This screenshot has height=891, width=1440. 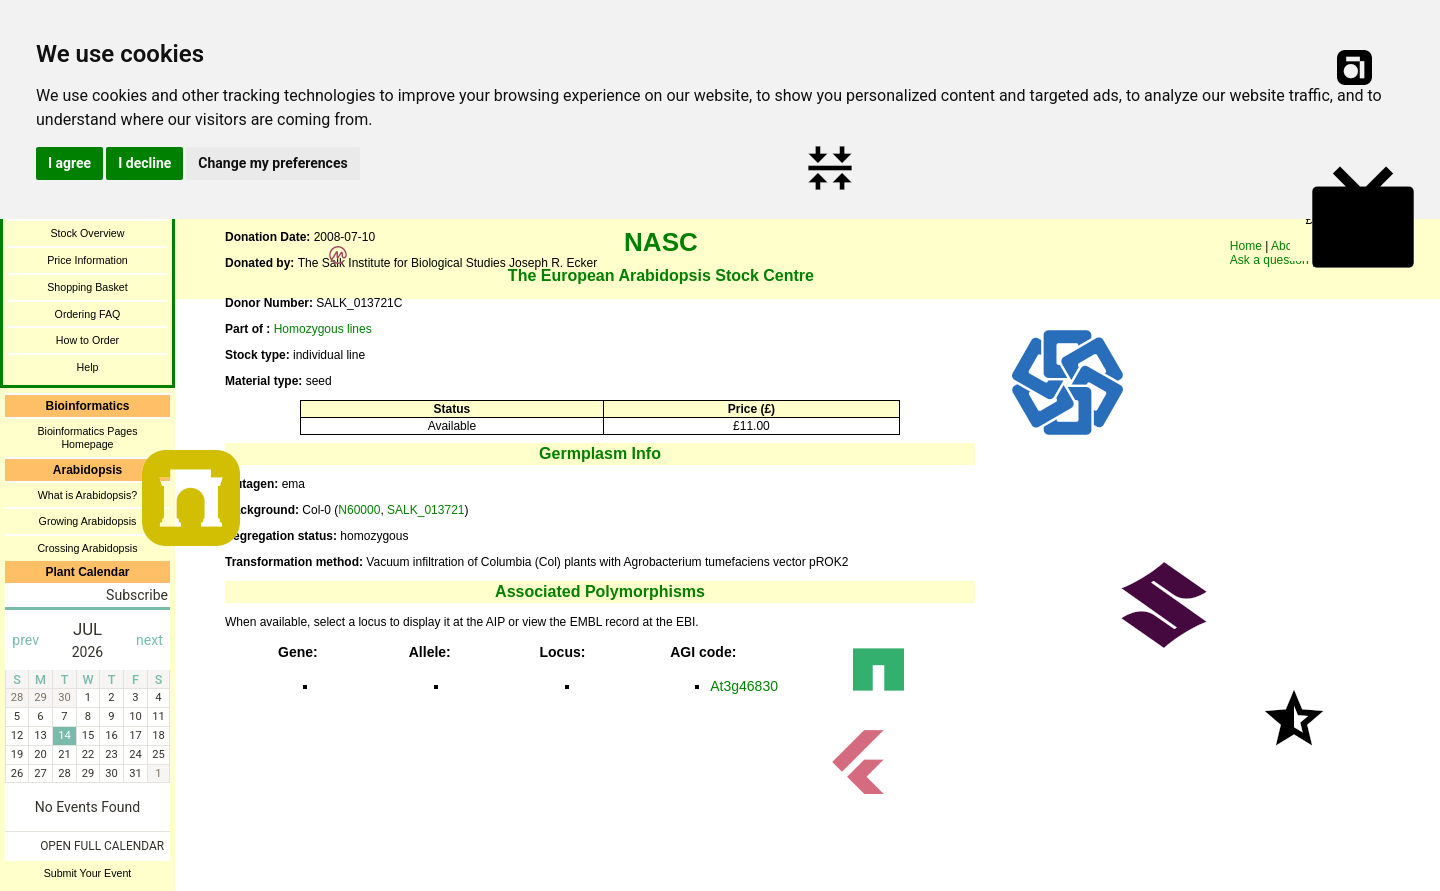 What do you see at coordinates (1294, 719) in the screenshot?
I see `indicates a partial or half-star rating` at bounding box center [1294, 719].